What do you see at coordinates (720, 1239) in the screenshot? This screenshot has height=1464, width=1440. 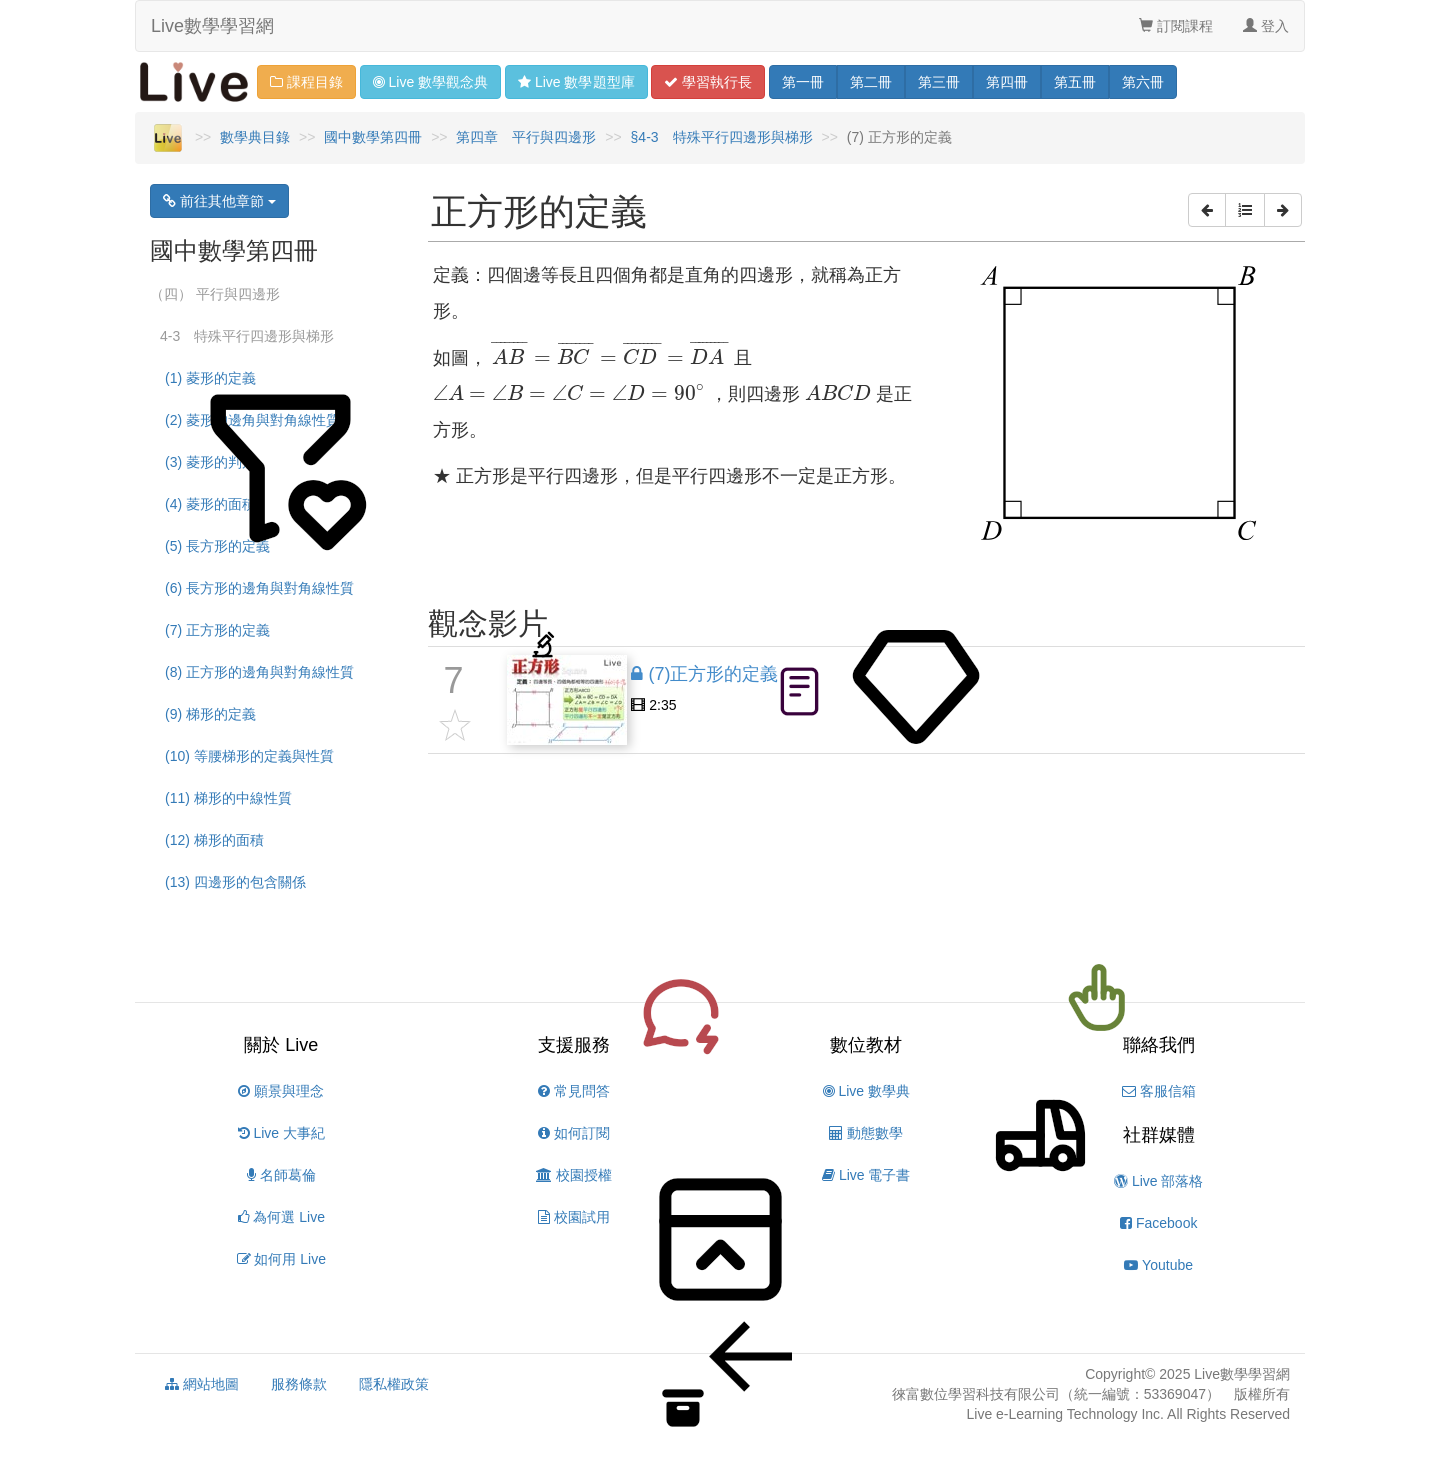 I see `collapse top panel` at bounding box center [720, 1239].